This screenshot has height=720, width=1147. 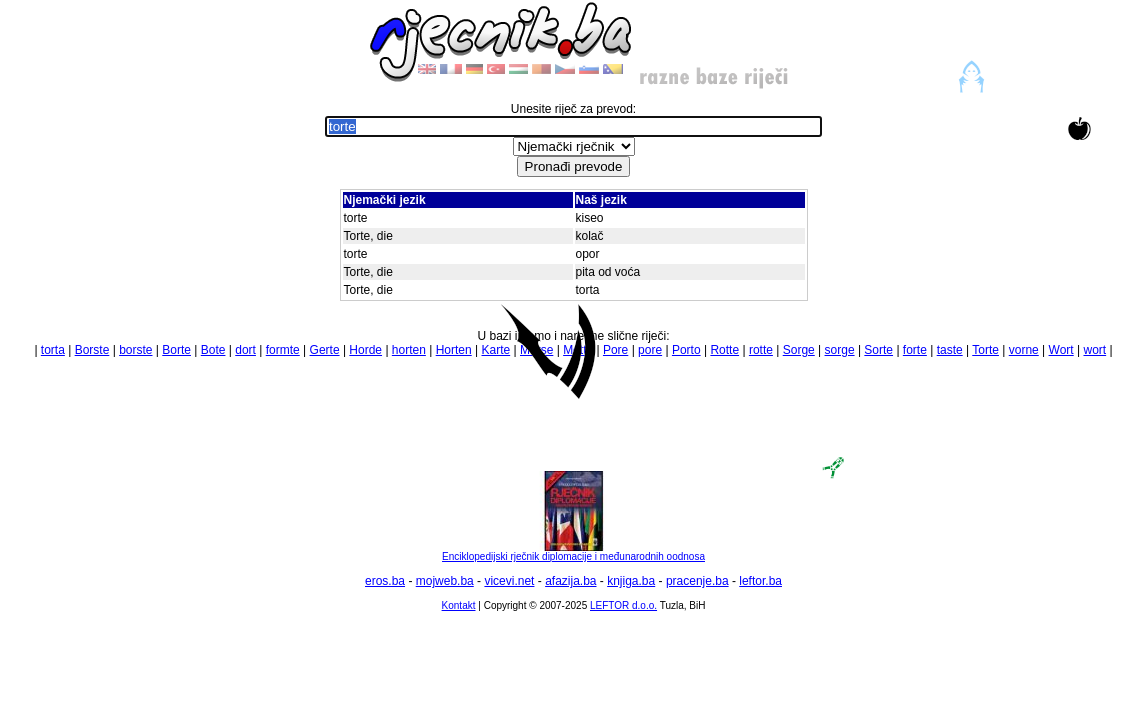 I want to click on collect a health or bonus item, so click(x=1079, y=128).